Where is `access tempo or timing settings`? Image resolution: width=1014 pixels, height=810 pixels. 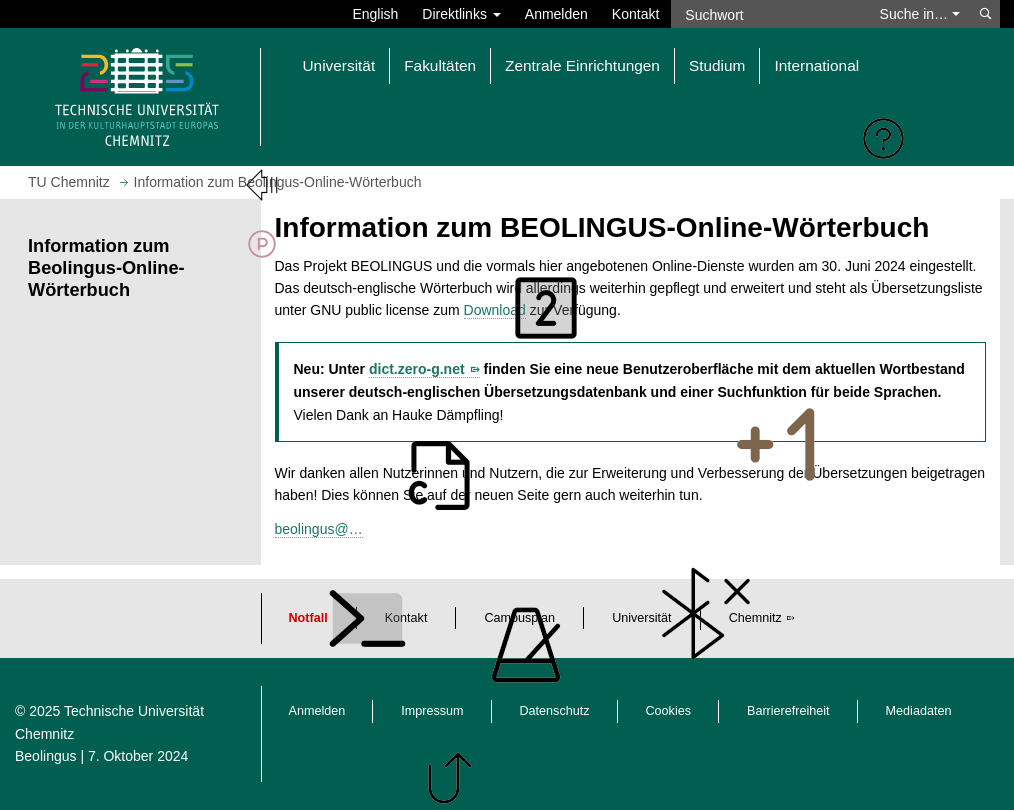
access tempo or timing settings is located at coordinates (526, 645).